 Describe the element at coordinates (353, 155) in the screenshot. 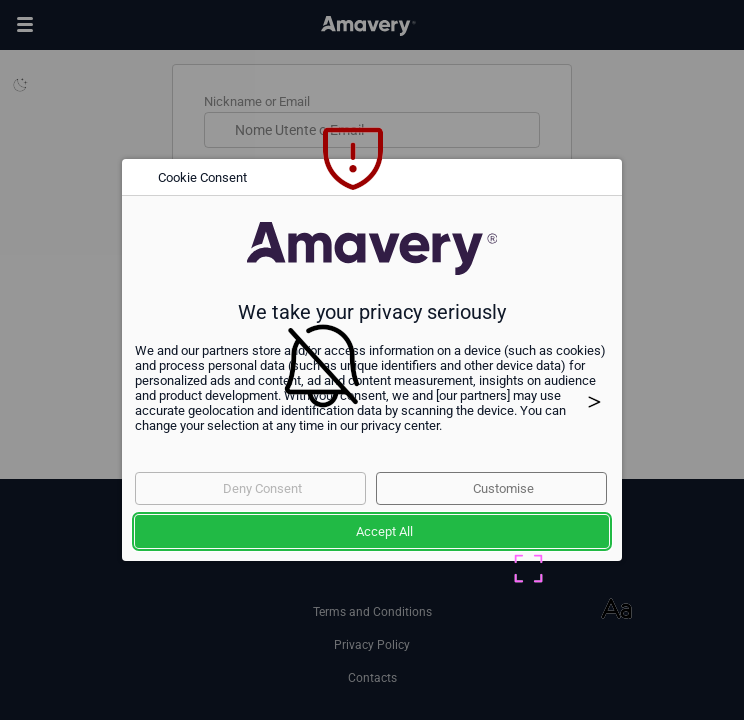

I see `security warning or potential threat detected` at that location.